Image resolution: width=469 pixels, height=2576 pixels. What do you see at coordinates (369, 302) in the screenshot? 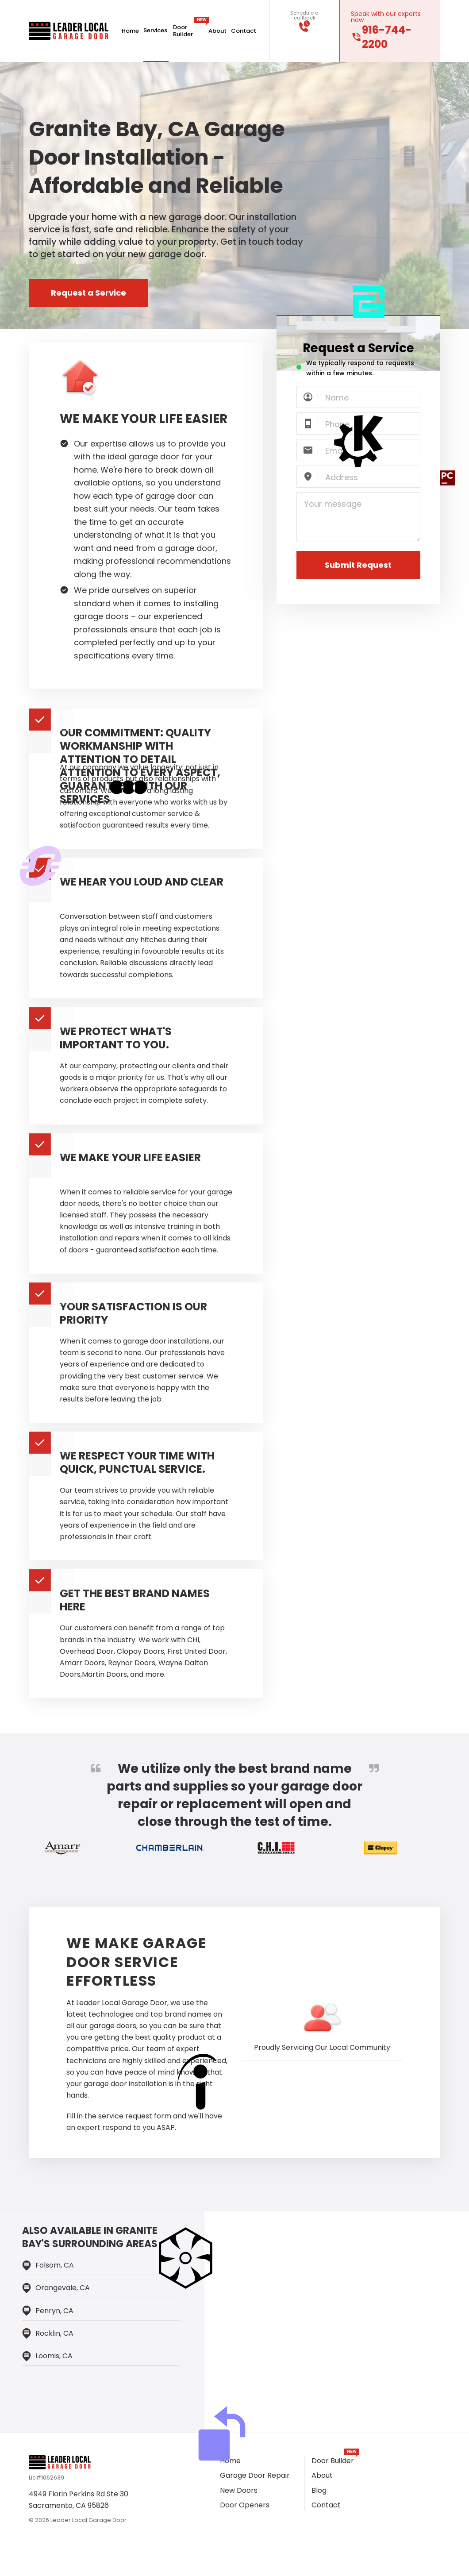
I see `visit the G2G gaming marketplace` at bounding box center [369, 302].